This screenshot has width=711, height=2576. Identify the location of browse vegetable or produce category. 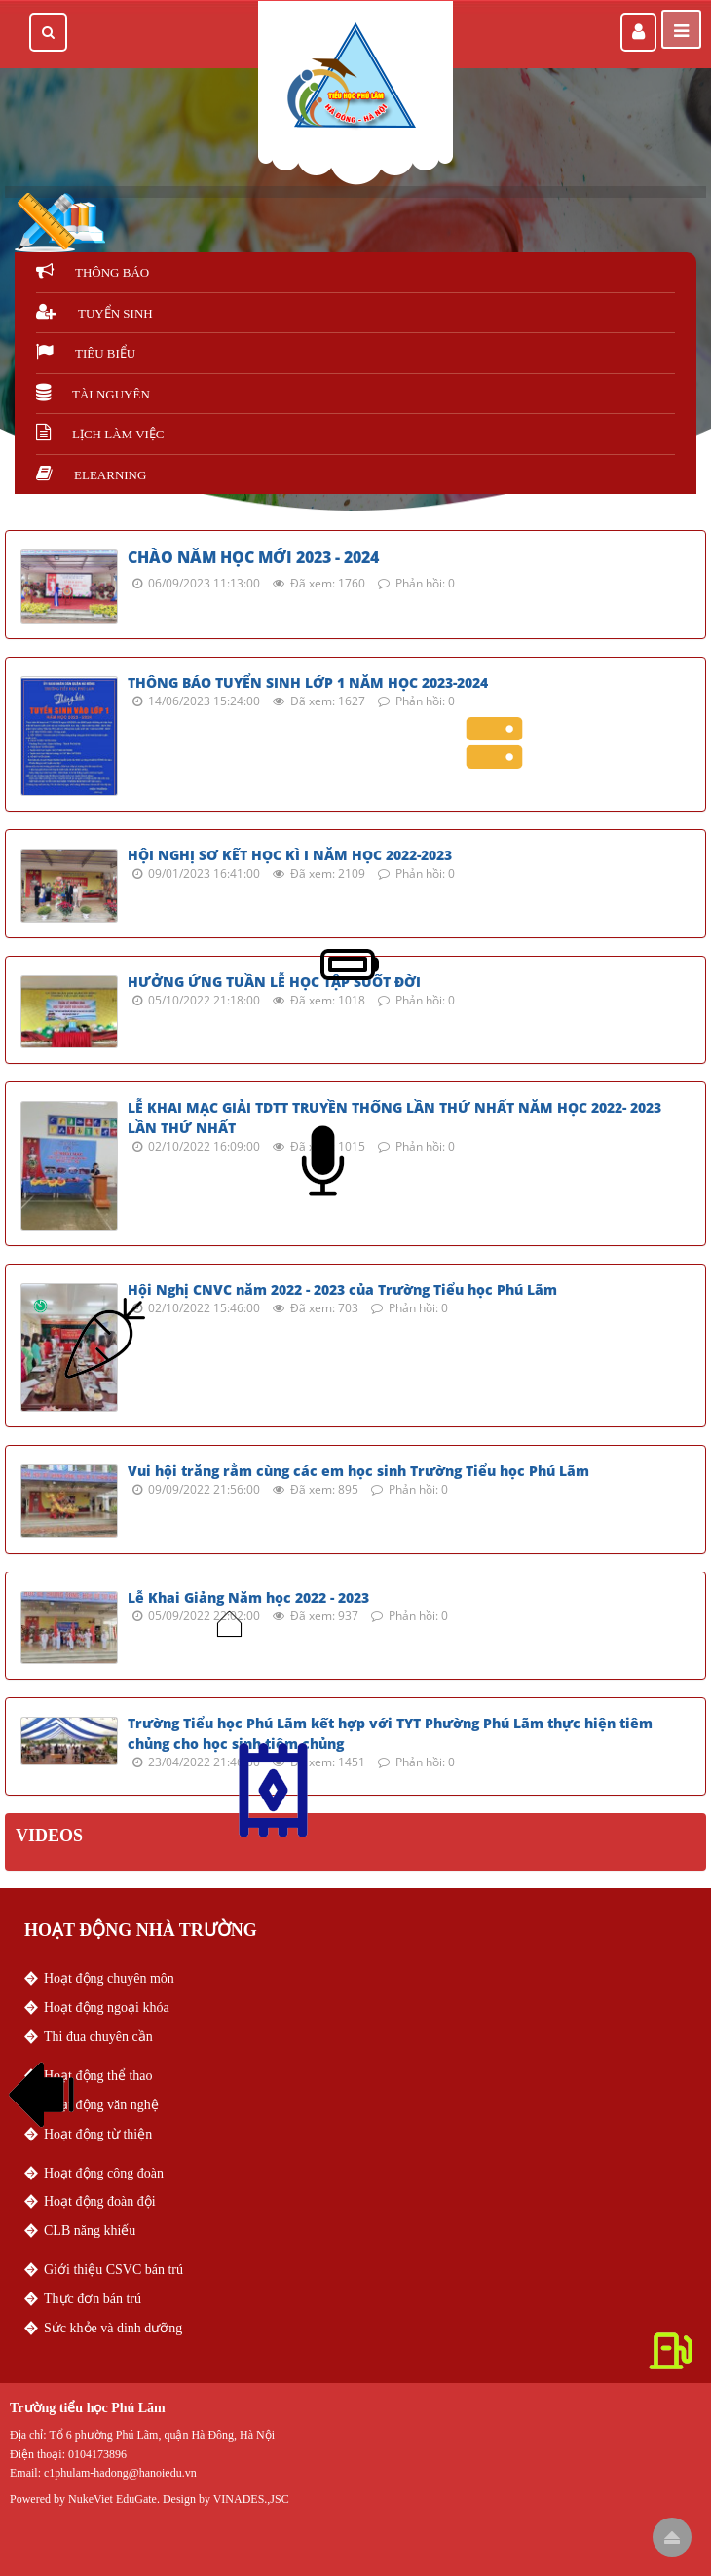
(103, 1340).